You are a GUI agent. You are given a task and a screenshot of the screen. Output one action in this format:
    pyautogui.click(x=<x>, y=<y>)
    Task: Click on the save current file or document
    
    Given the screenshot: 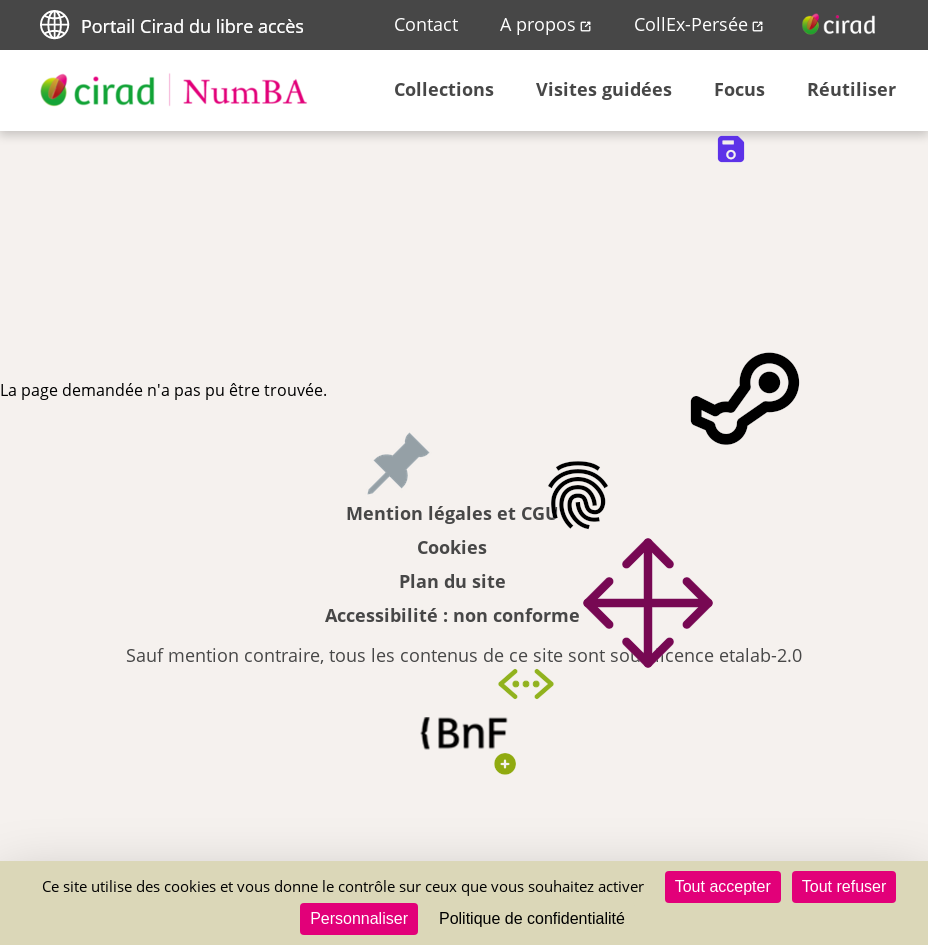 What is the action you would take?
    pyautogui.click(x=731, y=149)
    